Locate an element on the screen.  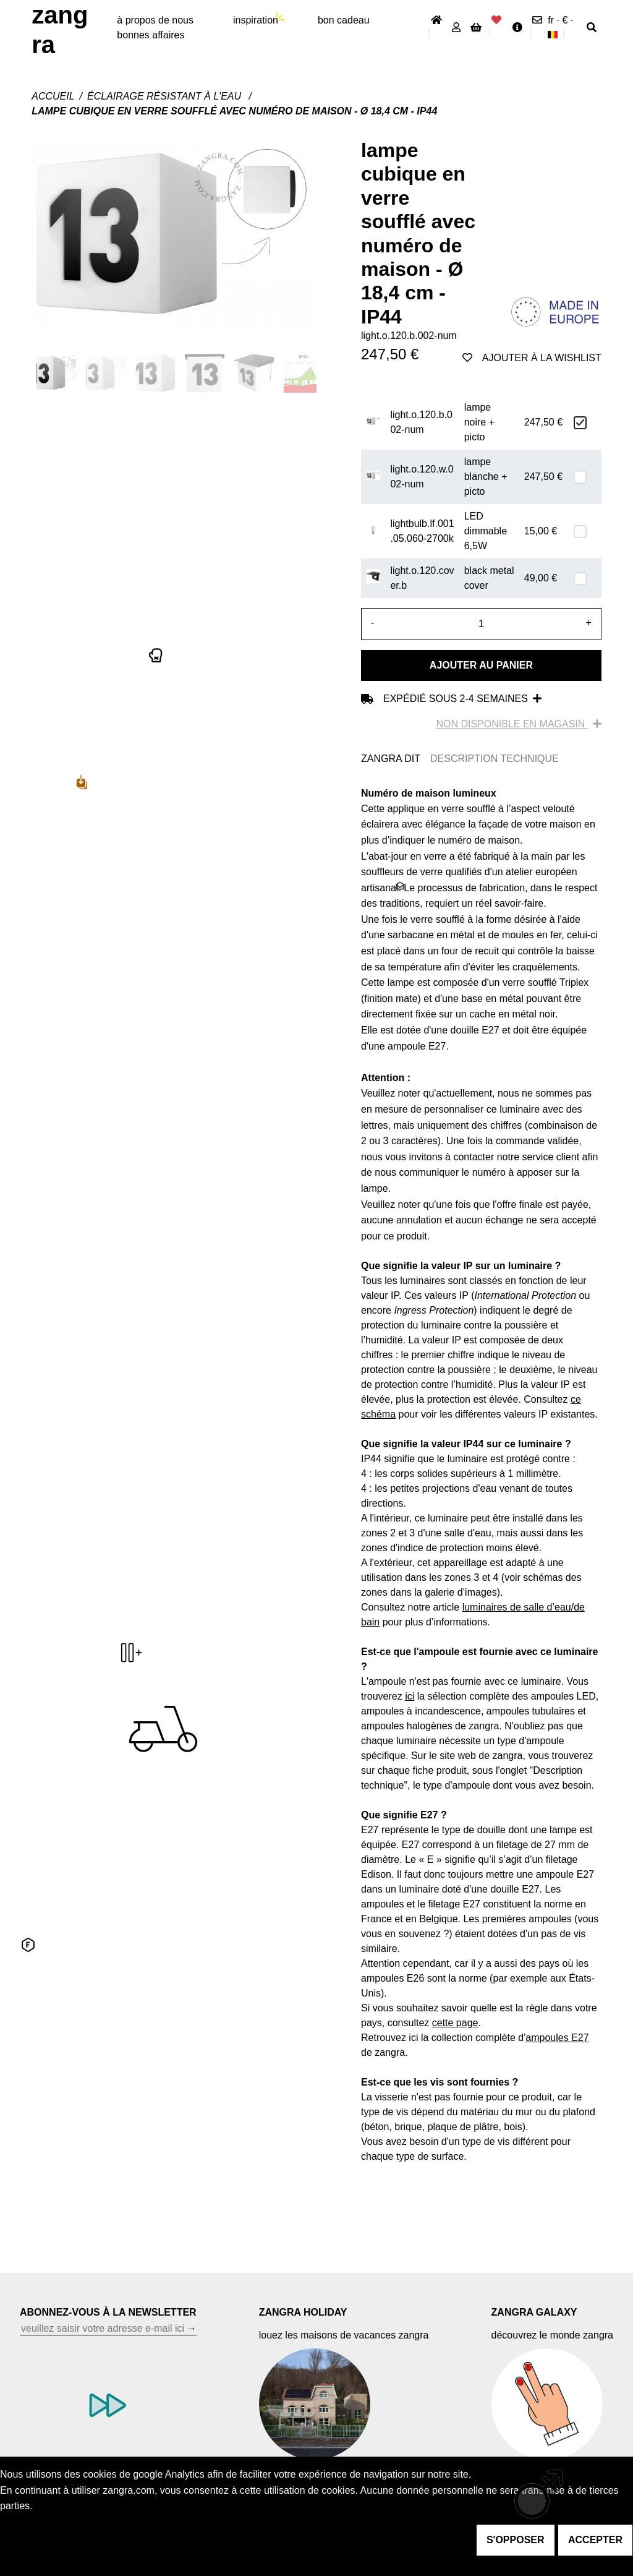
add a new column to the right is located at coordinates (130, 1653).